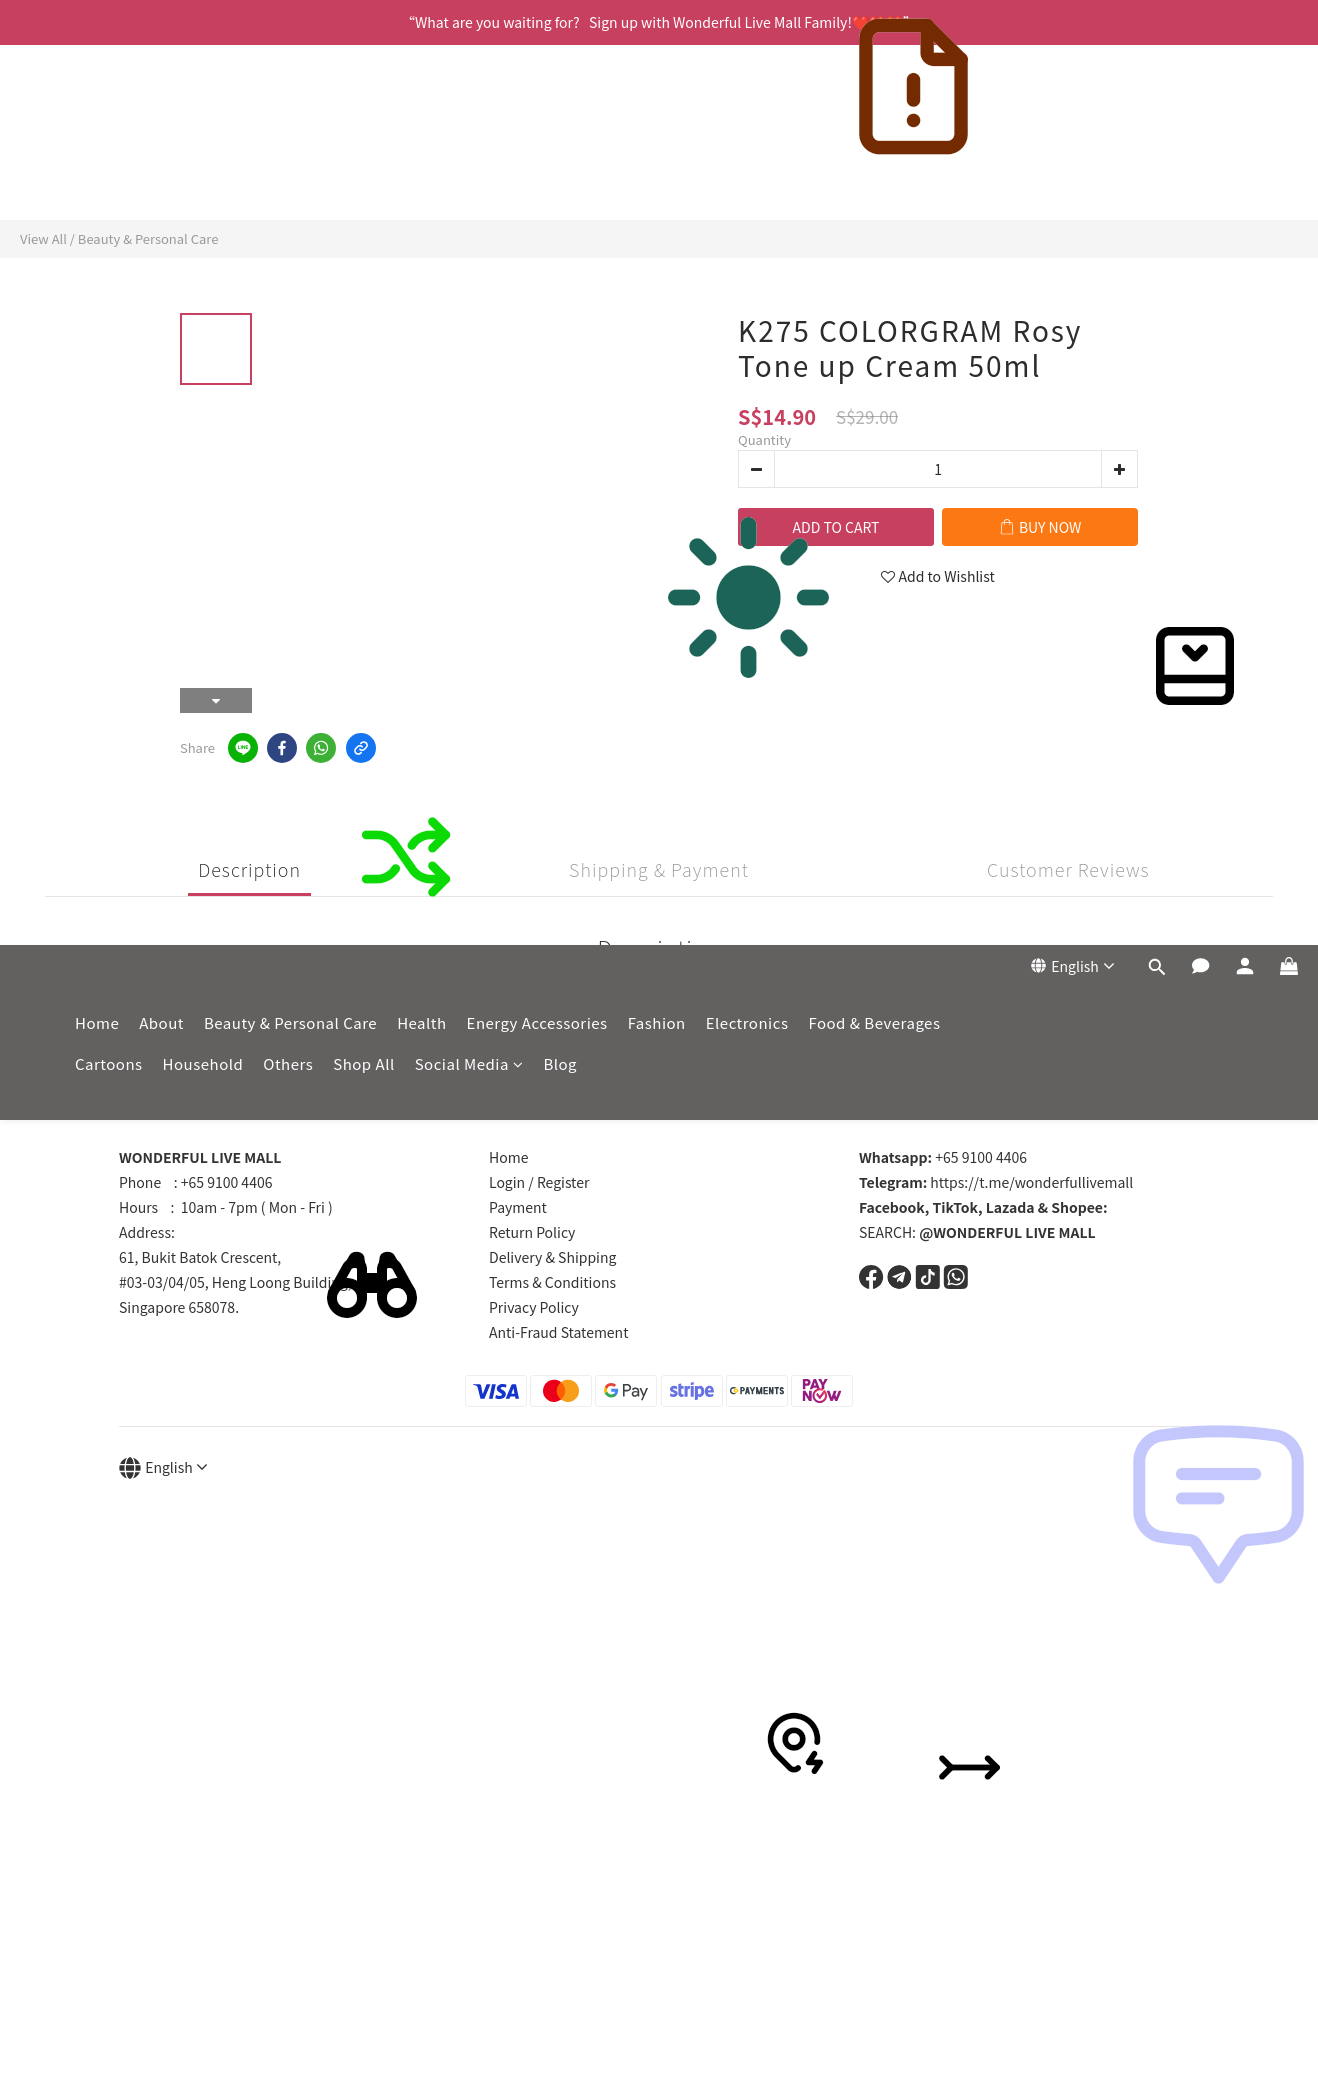 This screenshot has width=1318, height=2089. Describe the element at coordinates (1195, 666) in the screenshot. I see `collapse the bottom panel or toolbar` at that location.